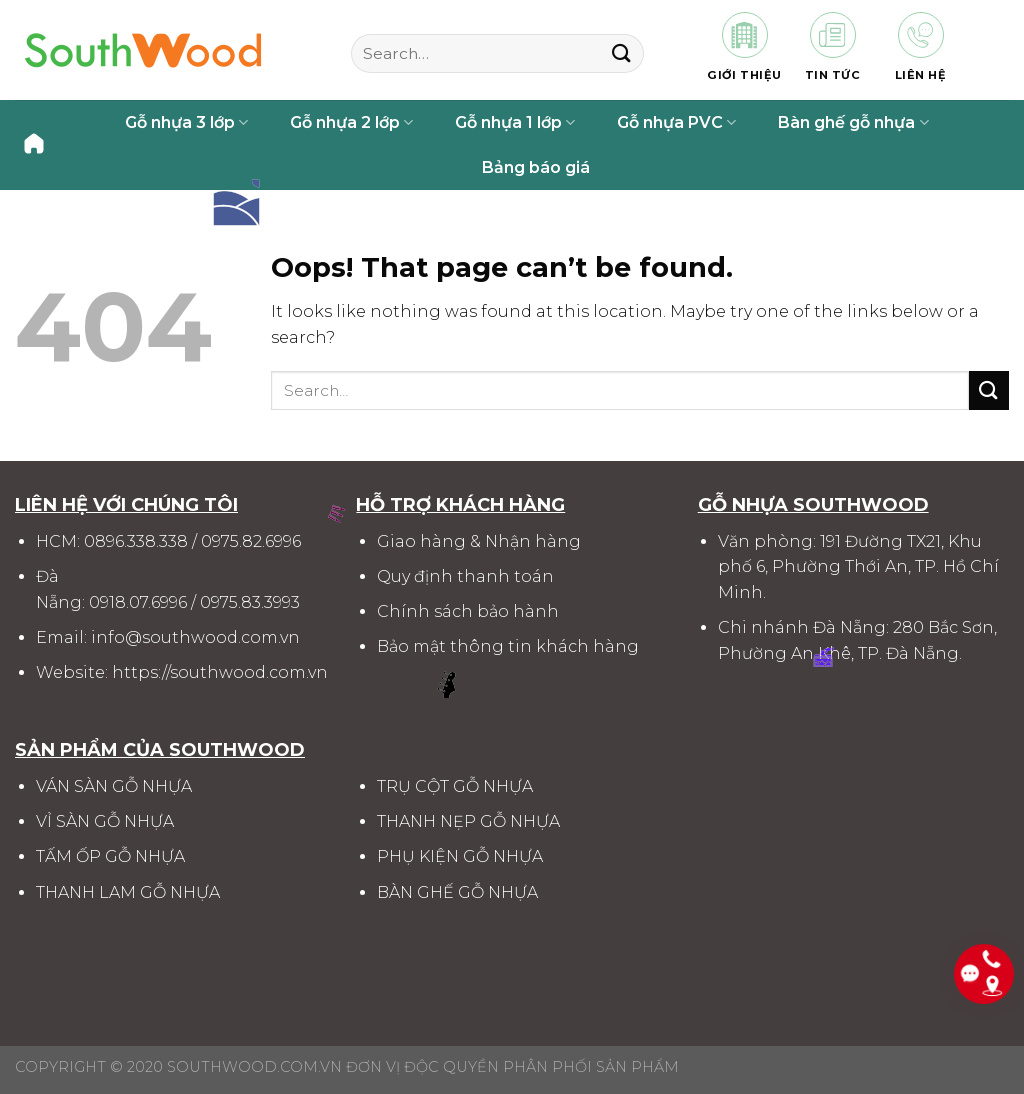 This screenshot has height=1094, width=1024. I want to click on ammunition or bullet inventory indicator, so click(336, 513).